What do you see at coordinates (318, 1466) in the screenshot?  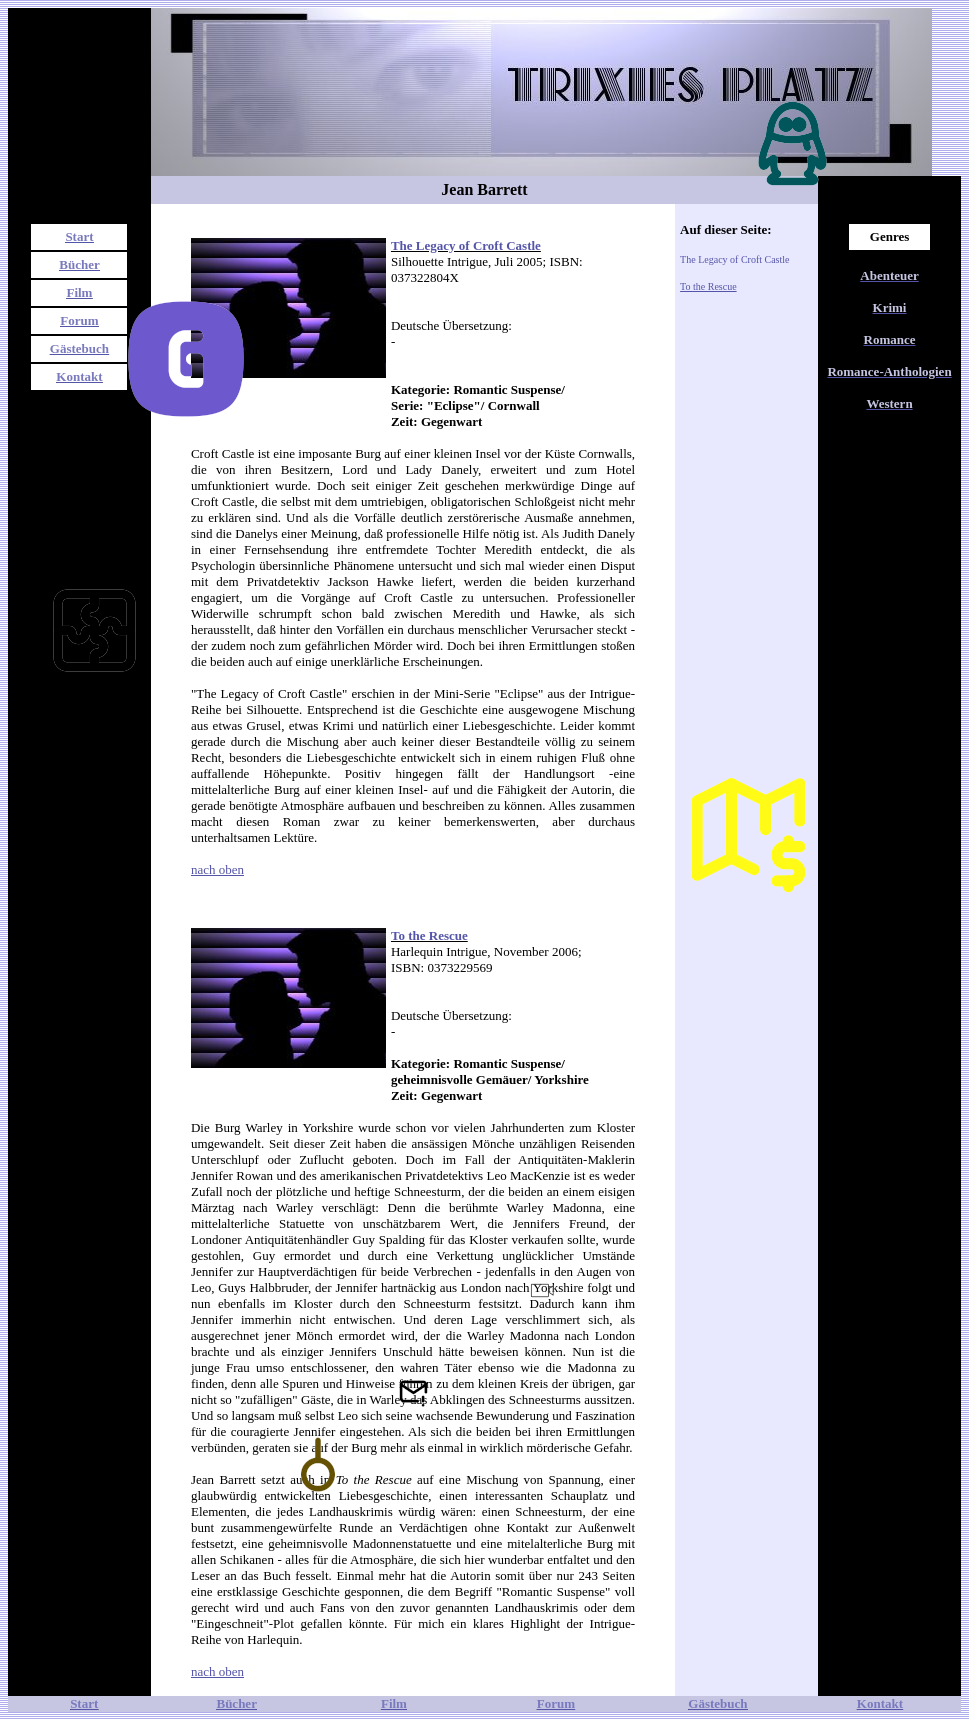 I see `select neutrois gender identity` at bounding box center [318, 1466].